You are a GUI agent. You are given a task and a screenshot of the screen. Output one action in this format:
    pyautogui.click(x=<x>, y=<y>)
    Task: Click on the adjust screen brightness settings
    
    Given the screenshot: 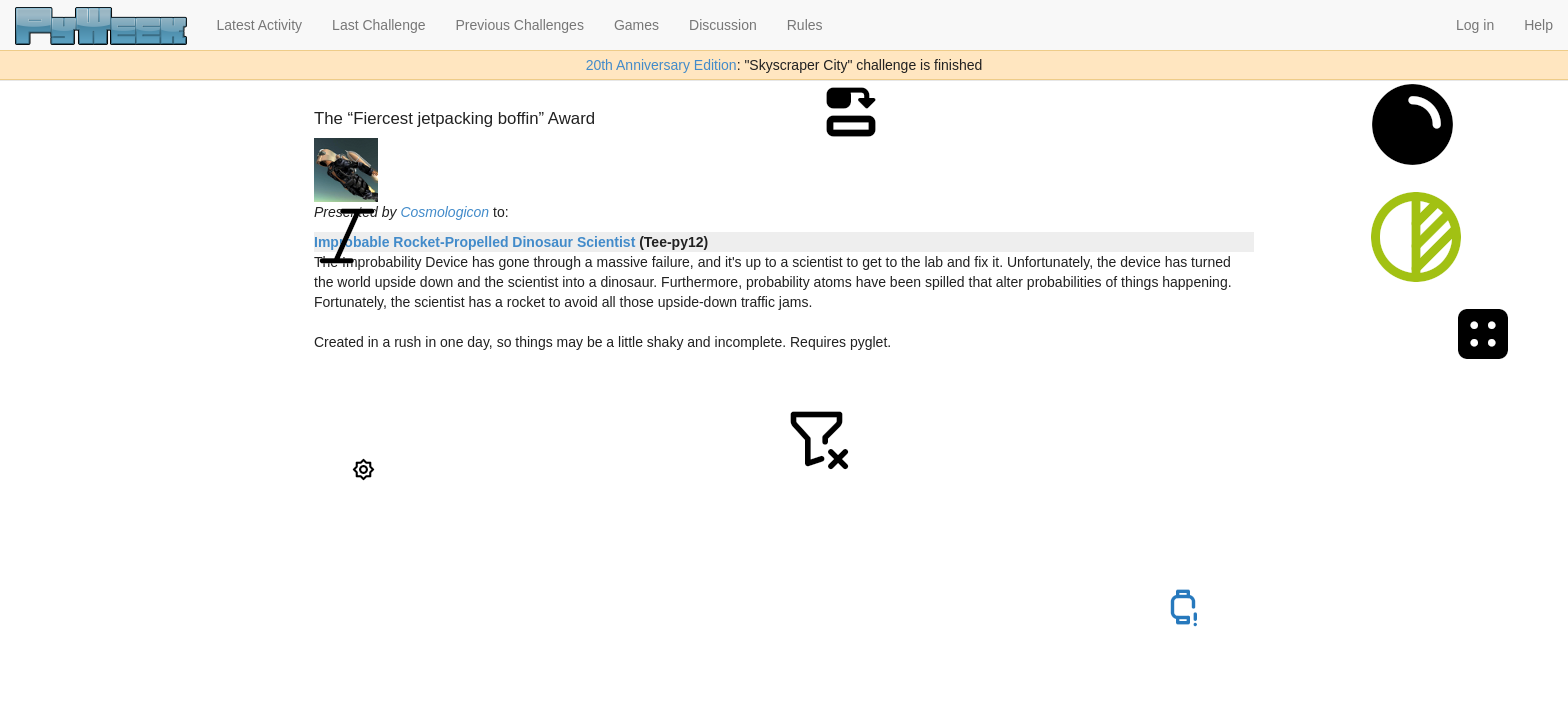 What is the action you would take?
    pyautogui.click(x=363, y=469)
    